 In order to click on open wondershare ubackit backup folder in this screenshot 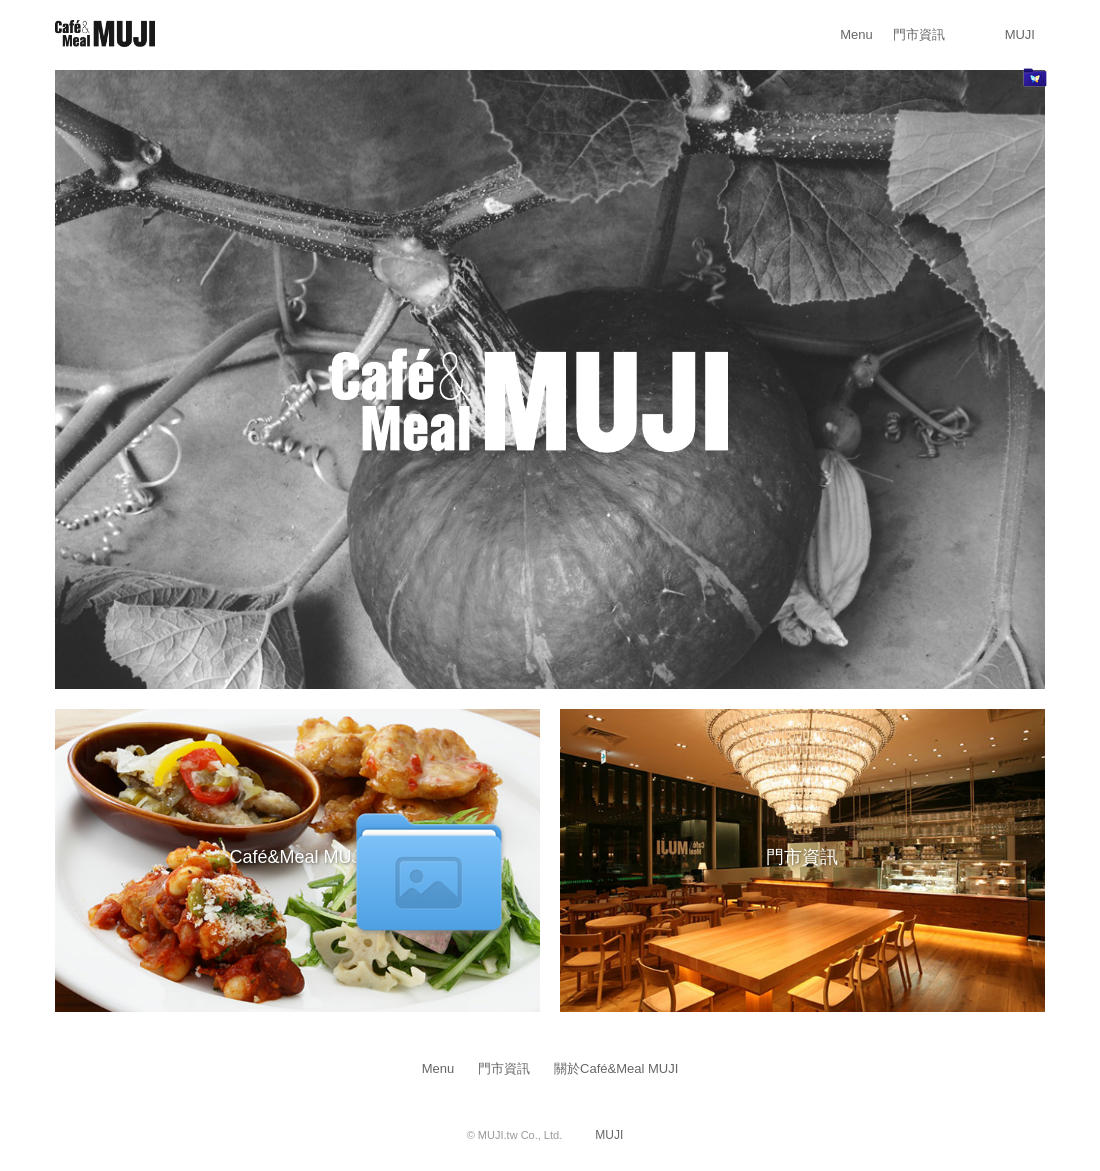, I will do `click(1035, 78)`.